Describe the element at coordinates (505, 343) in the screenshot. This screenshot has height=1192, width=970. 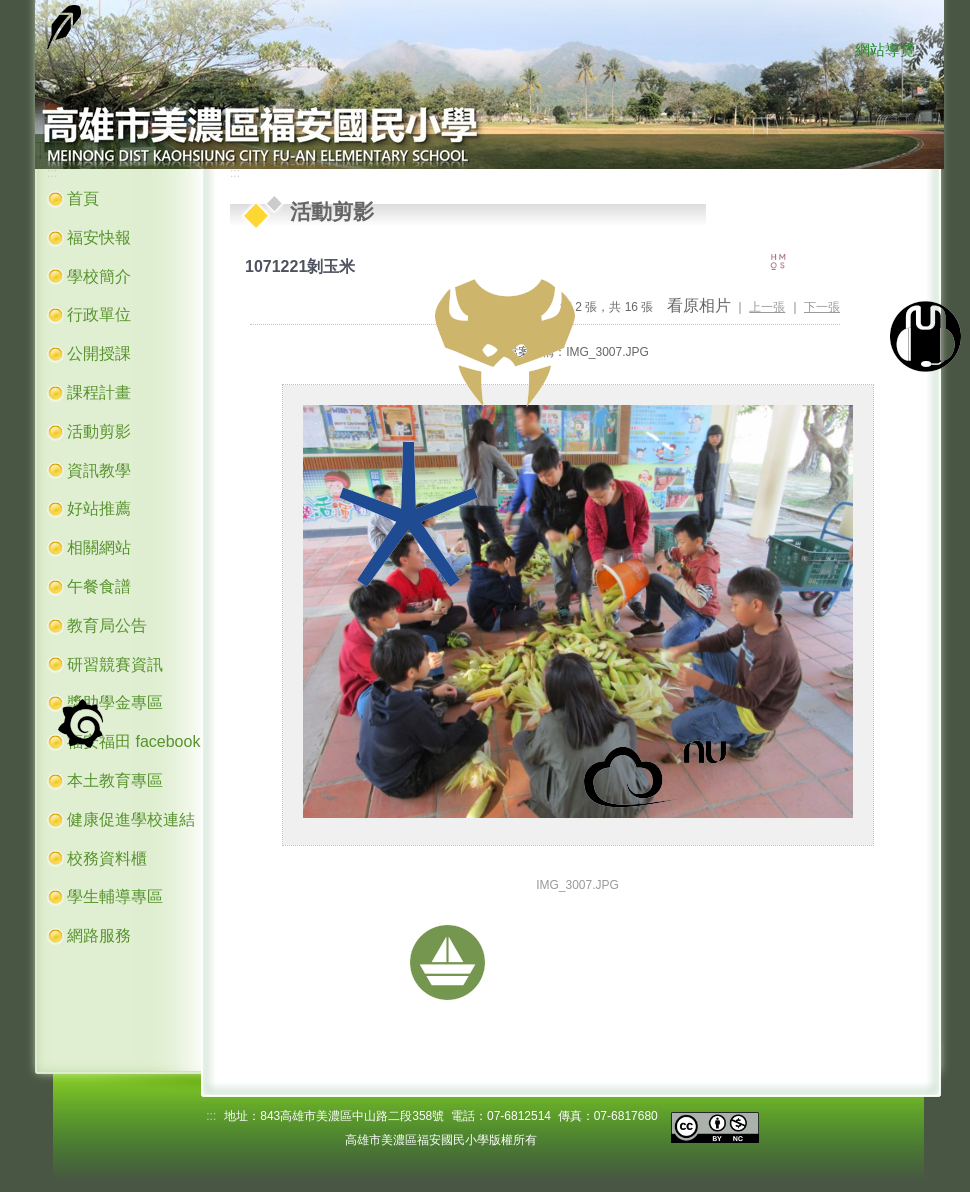
I see `mamba ui brand logo` at that location.